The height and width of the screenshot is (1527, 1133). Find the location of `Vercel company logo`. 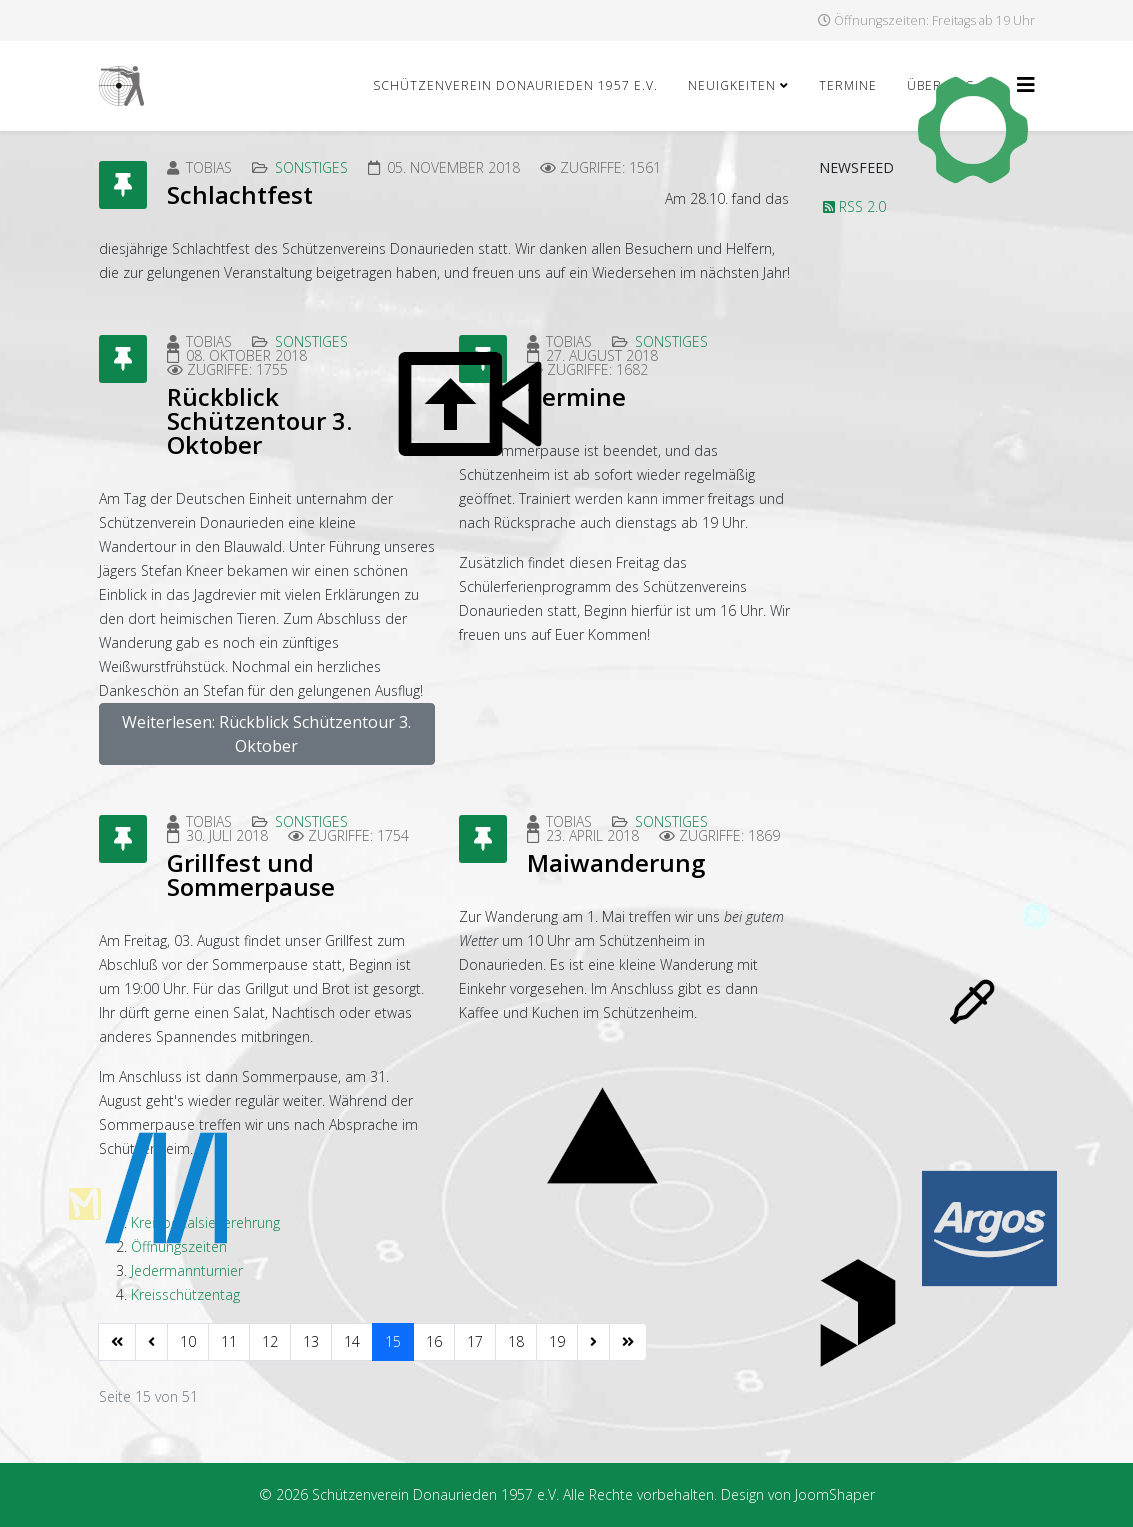

Vercel company logo is located at coordinates (602, 1135).